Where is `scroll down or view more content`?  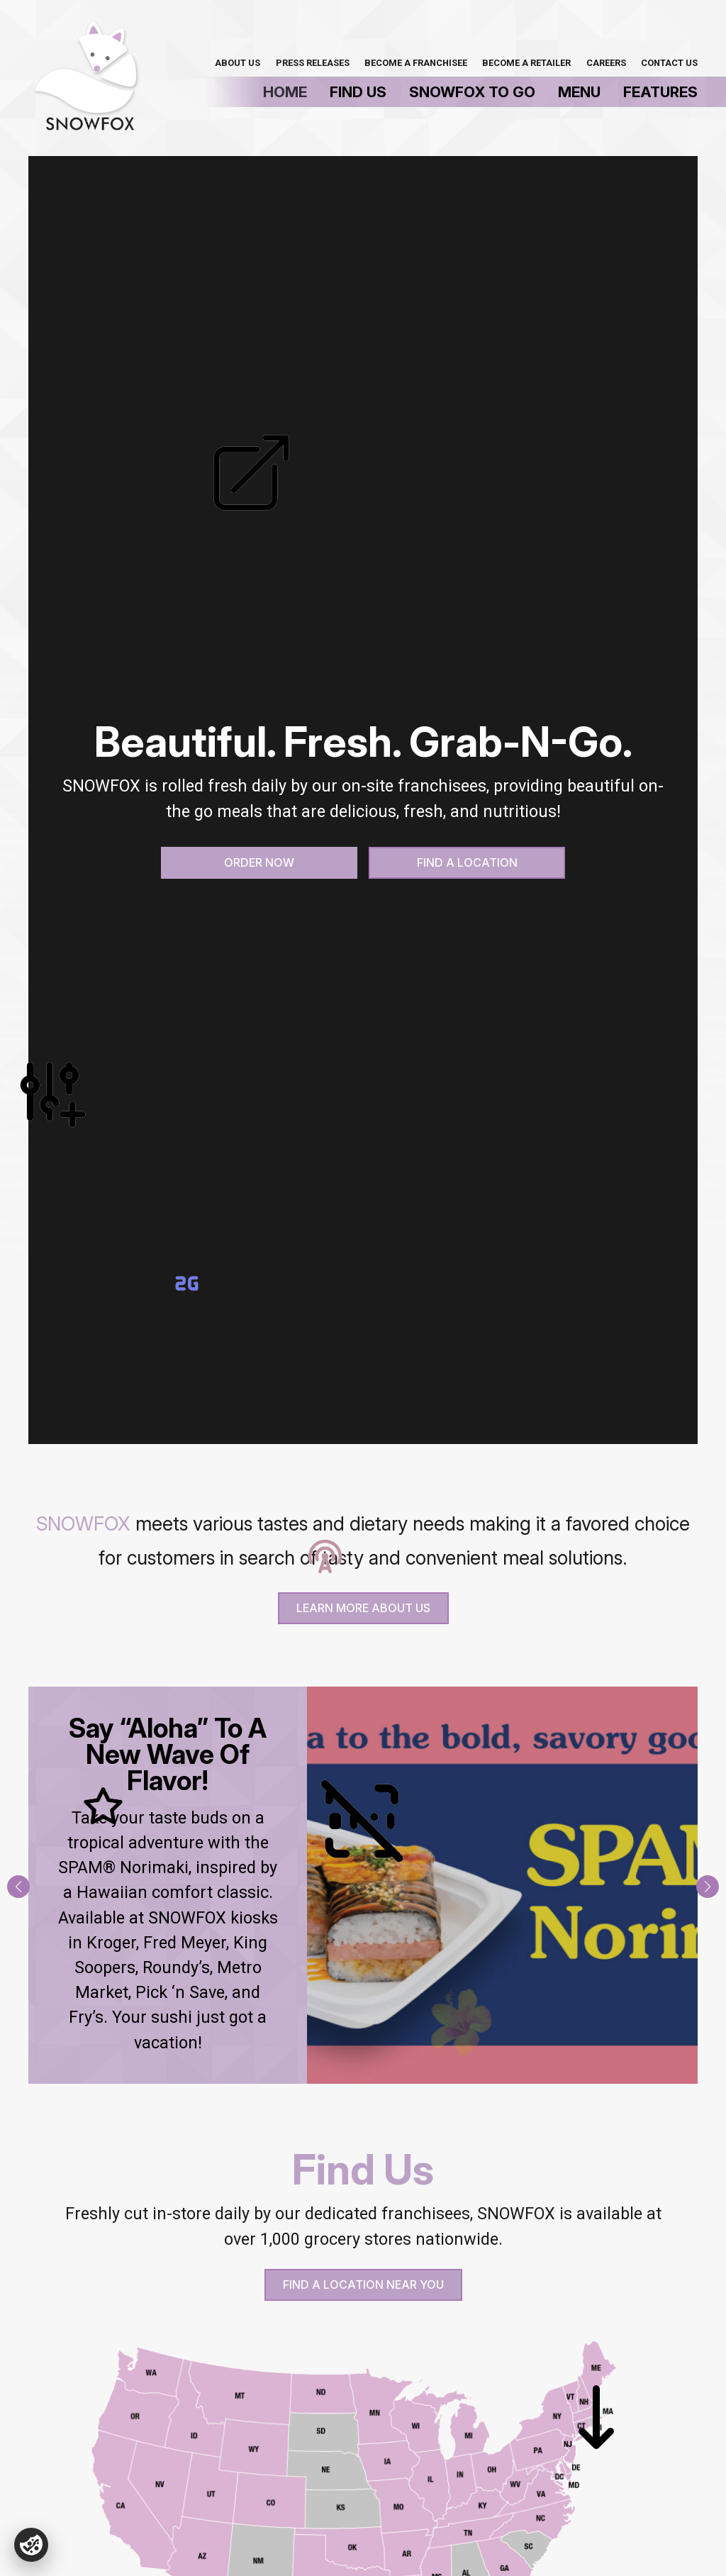 scroll down or view more content is located at coordinates (596, 2417).